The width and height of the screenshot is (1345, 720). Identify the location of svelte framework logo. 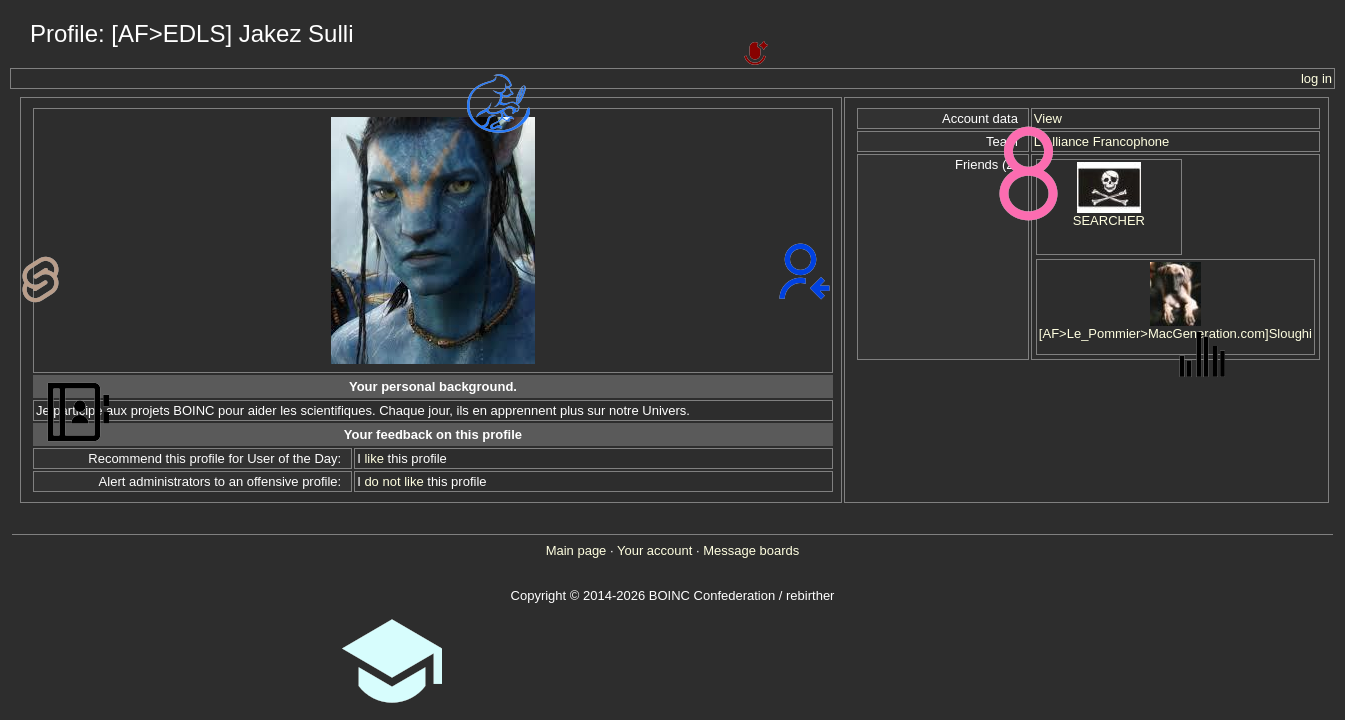
(40, 279).